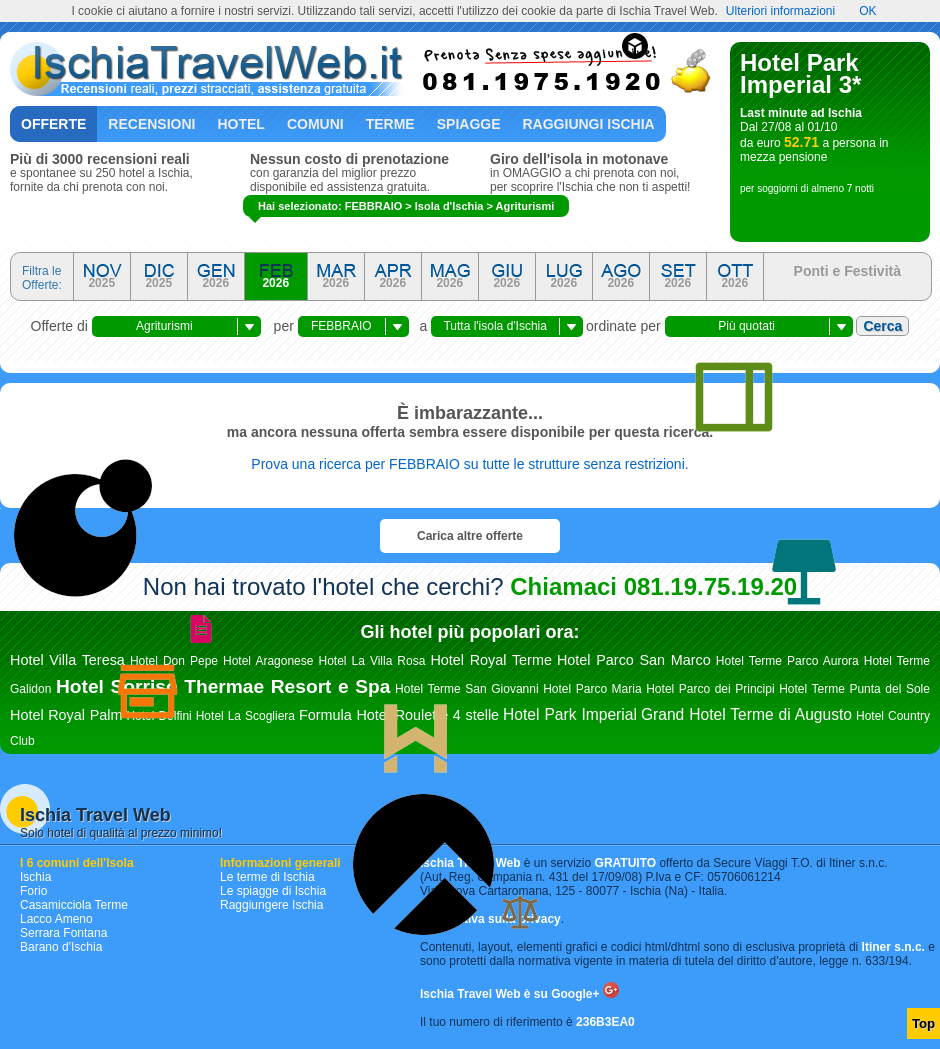  What do you see at coordinates (635, 46) in the screenshot?
I see `open sketchfab to view 3d models` at bounding box center [635, 46].